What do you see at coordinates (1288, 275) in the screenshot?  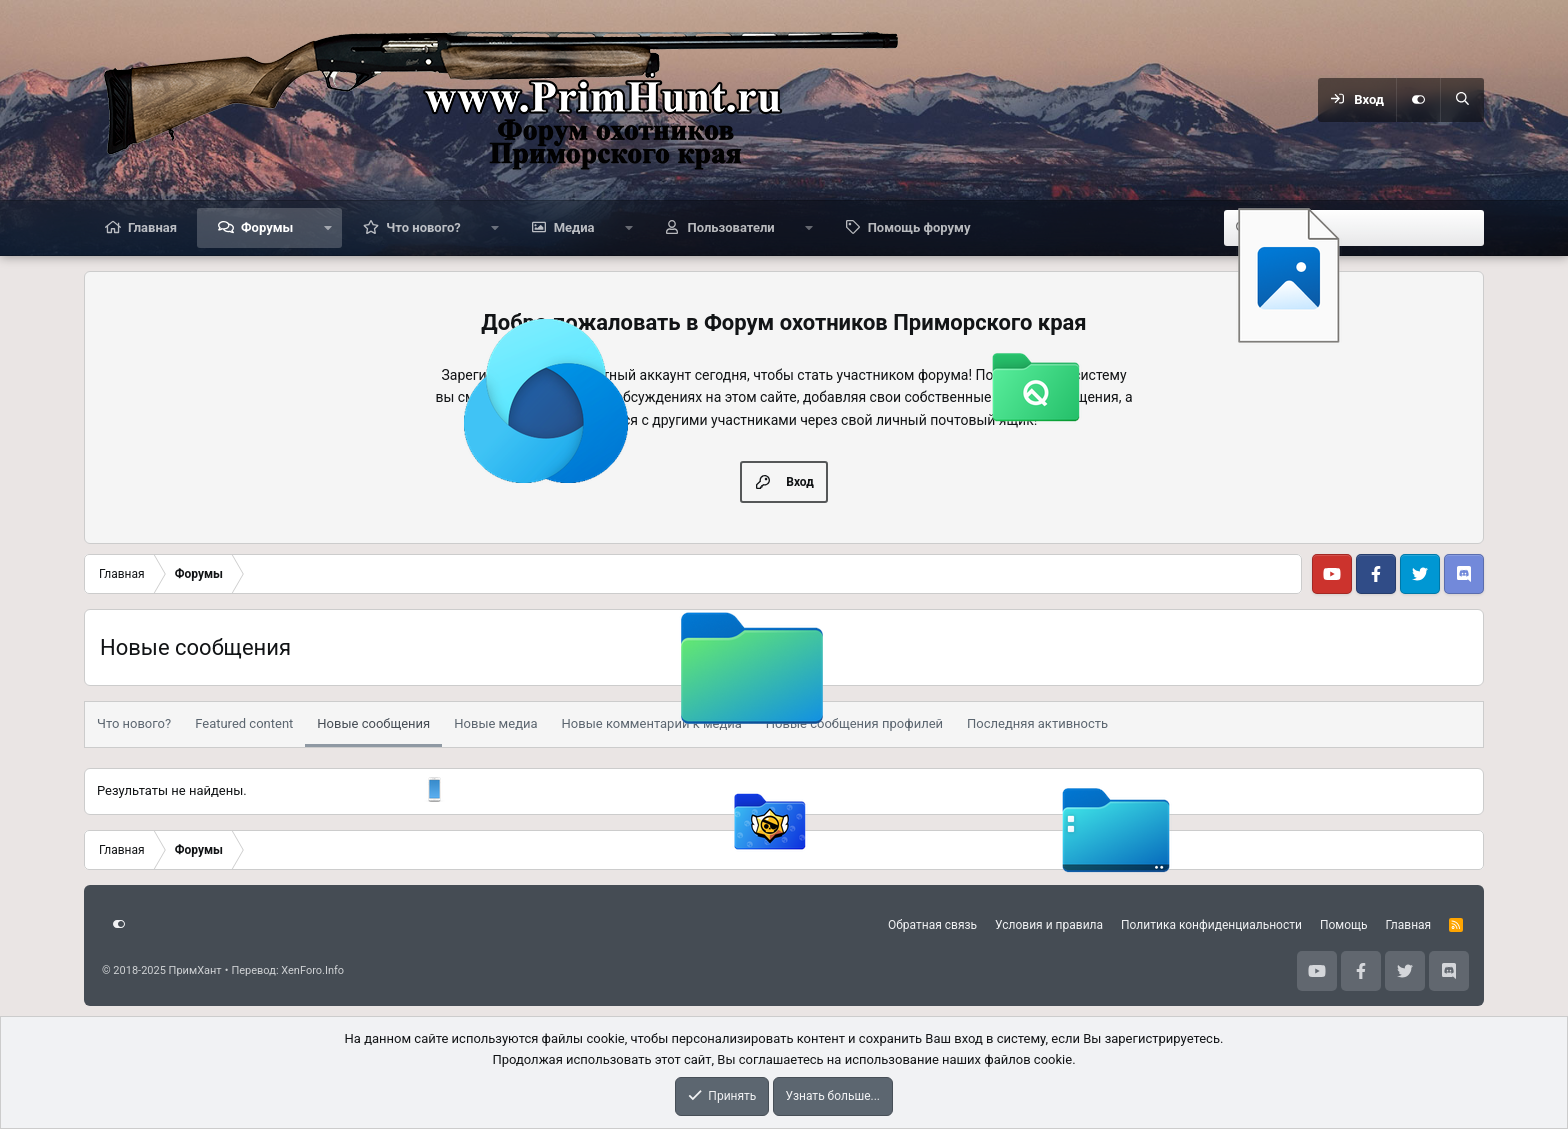 I see `open an image file` at bounding box center [1288, 275].